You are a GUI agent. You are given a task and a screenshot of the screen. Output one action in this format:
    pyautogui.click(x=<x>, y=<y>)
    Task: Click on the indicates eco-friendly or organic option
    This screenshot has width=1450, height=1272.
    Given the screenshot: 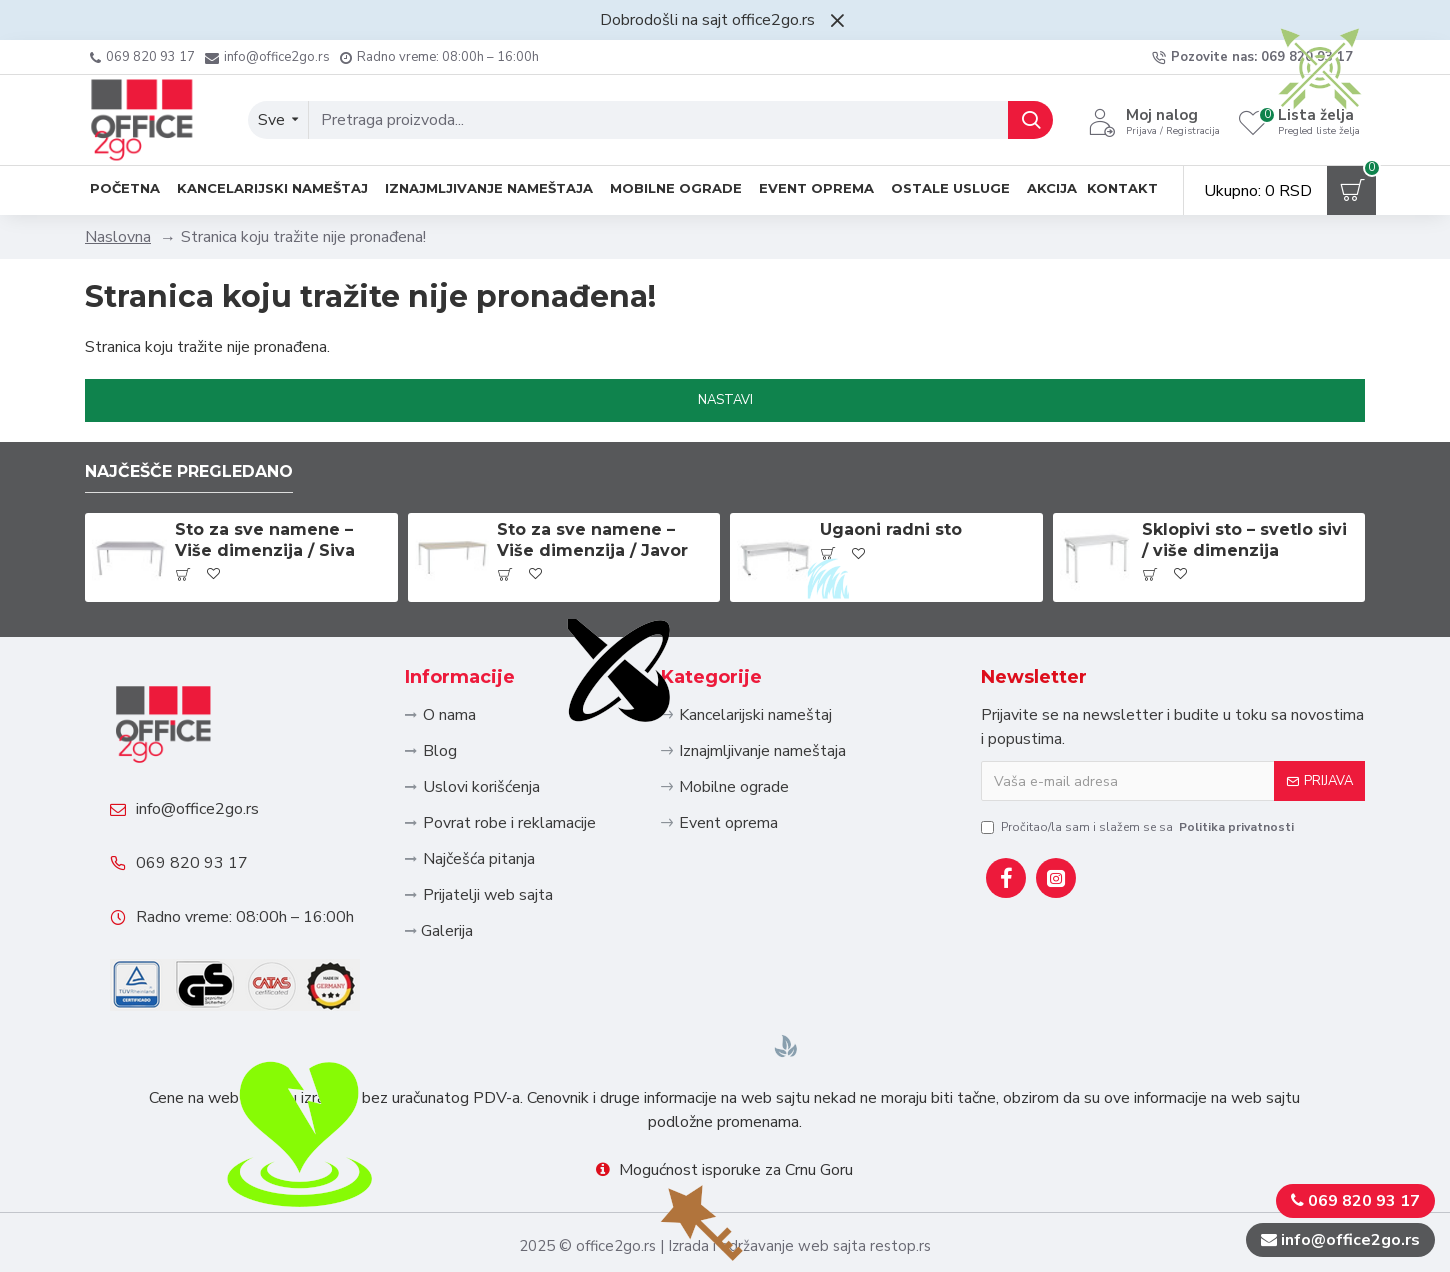 What is the action you would take?
    pyautogui.click(x=786, y=1046)
    